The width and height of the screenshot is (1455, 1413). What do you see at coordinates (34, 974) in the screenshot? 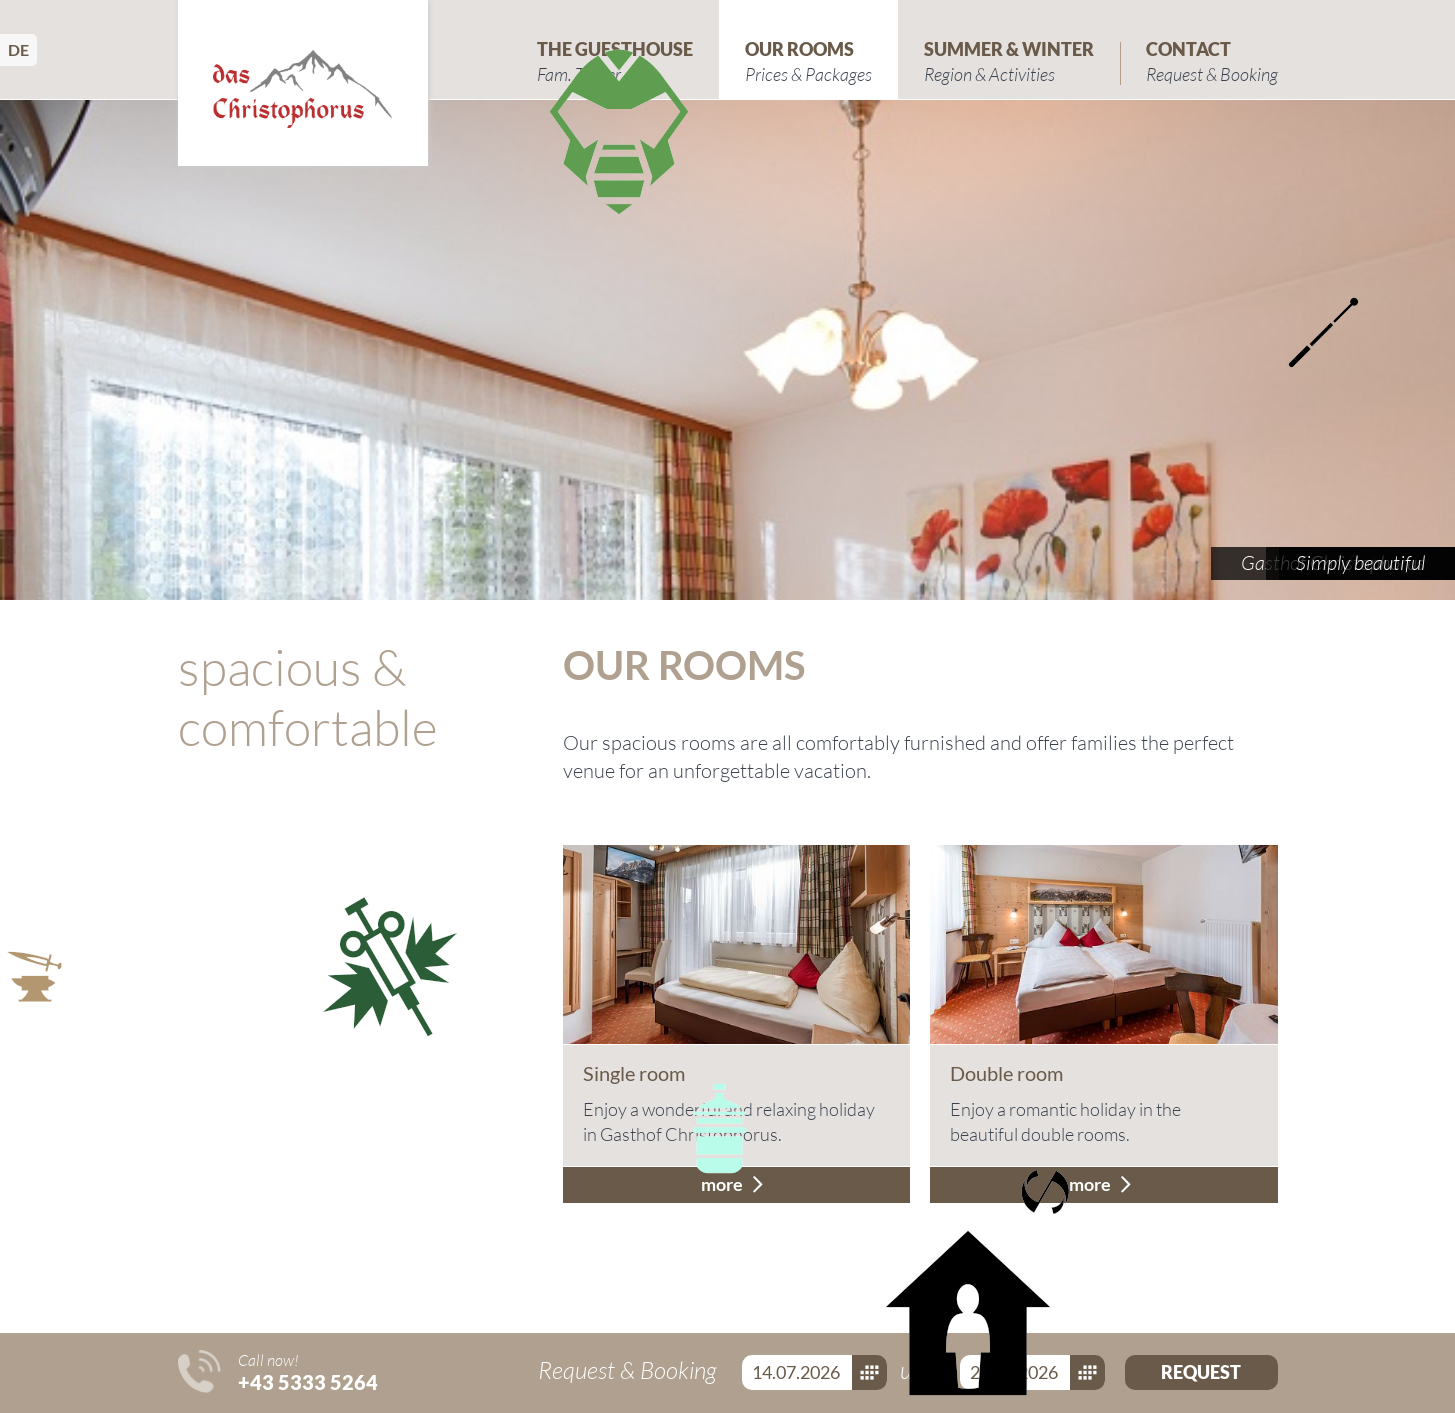
I see `access the weapon crafting menu` at bounding box center [34, 974].